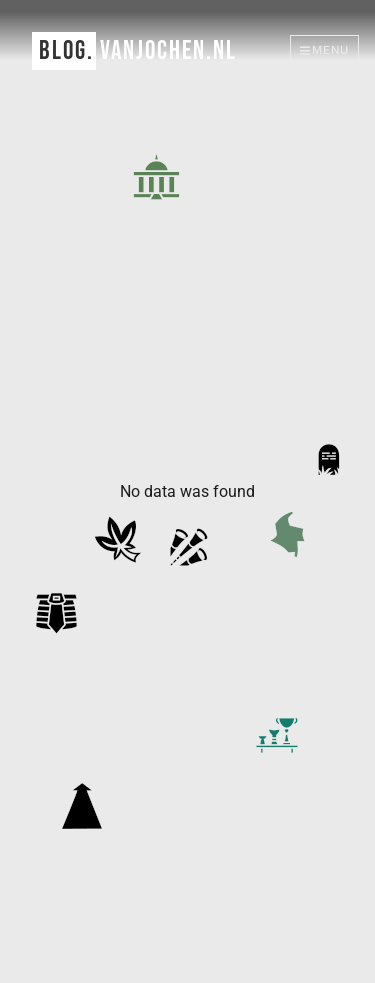 Image resolution: width=375 pixels, height=983 pixels. Describe the element at coordinates (56, 613) in the screenshot. I see `equip metal skirt armor piece` at that location.